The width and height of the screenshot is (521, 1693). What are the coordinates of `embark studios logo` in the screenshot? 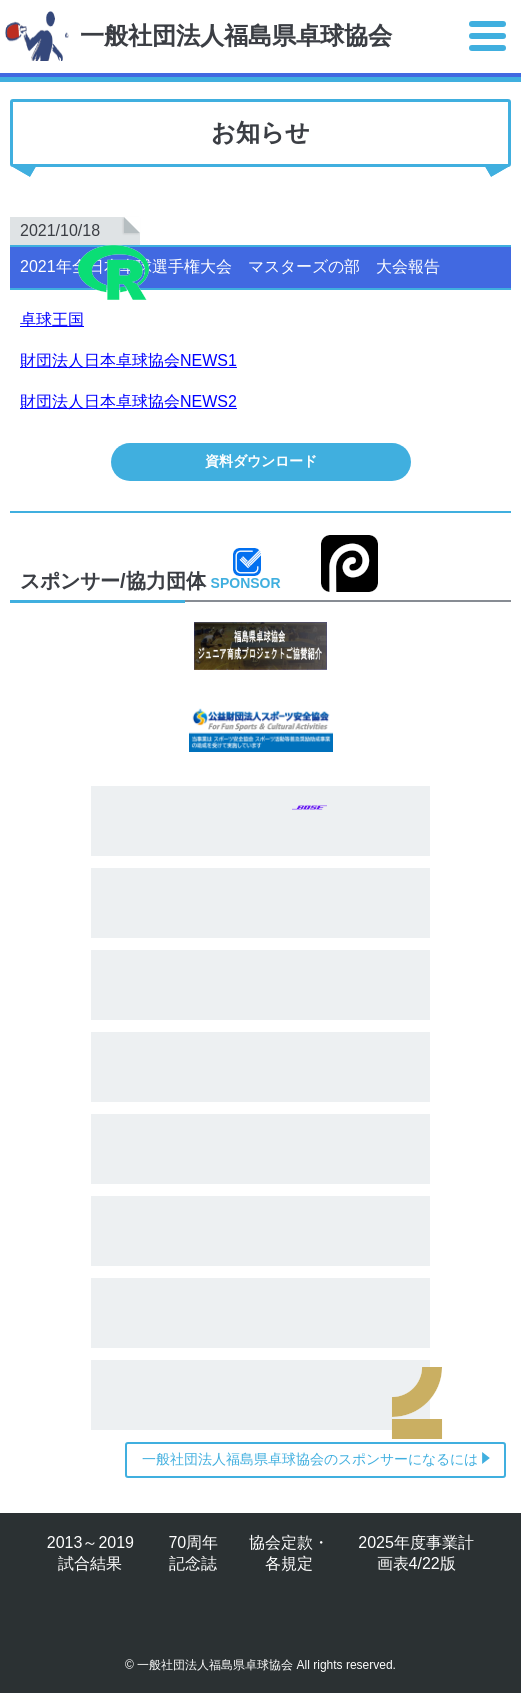 It's located at (417, 1403).